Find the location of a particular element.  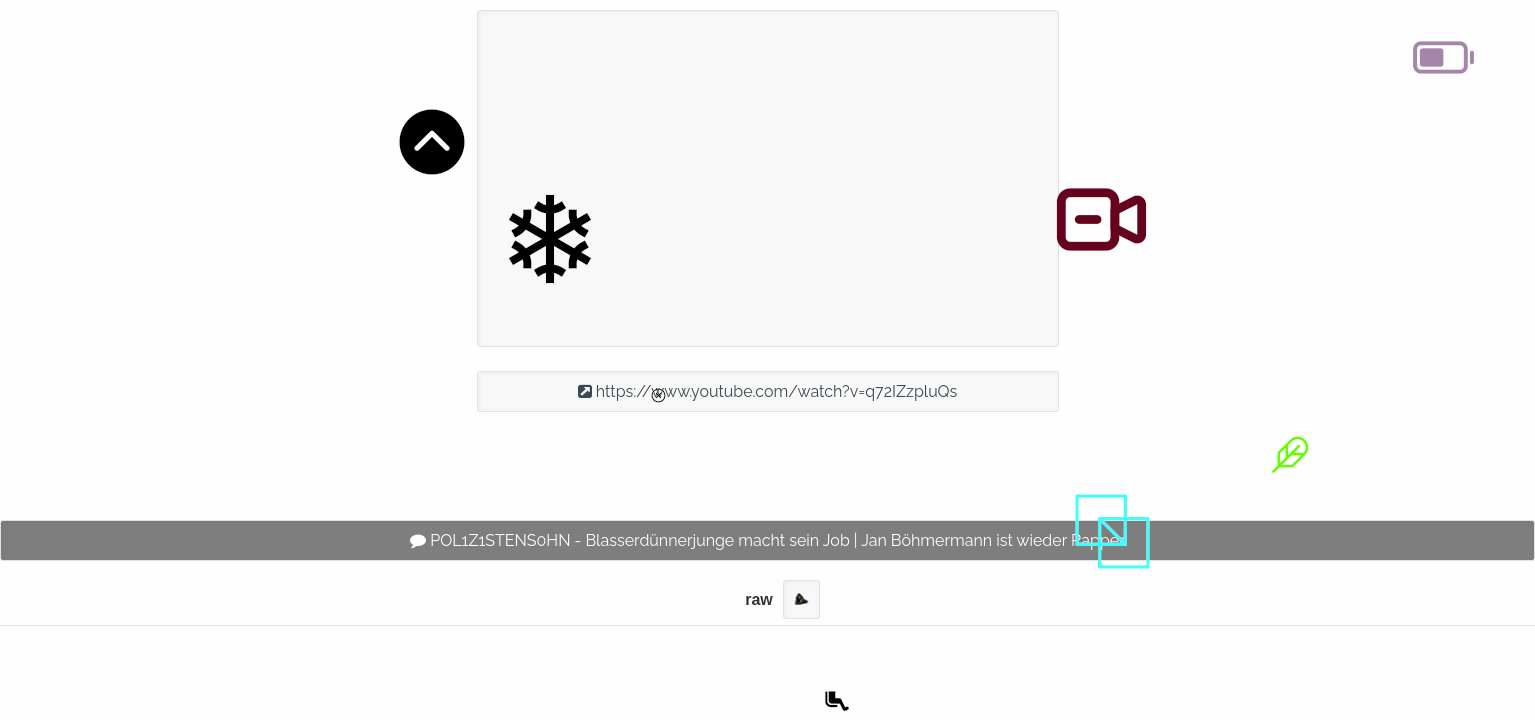

indicates battery at 50% charge level is located at coordinates (1443, 57).